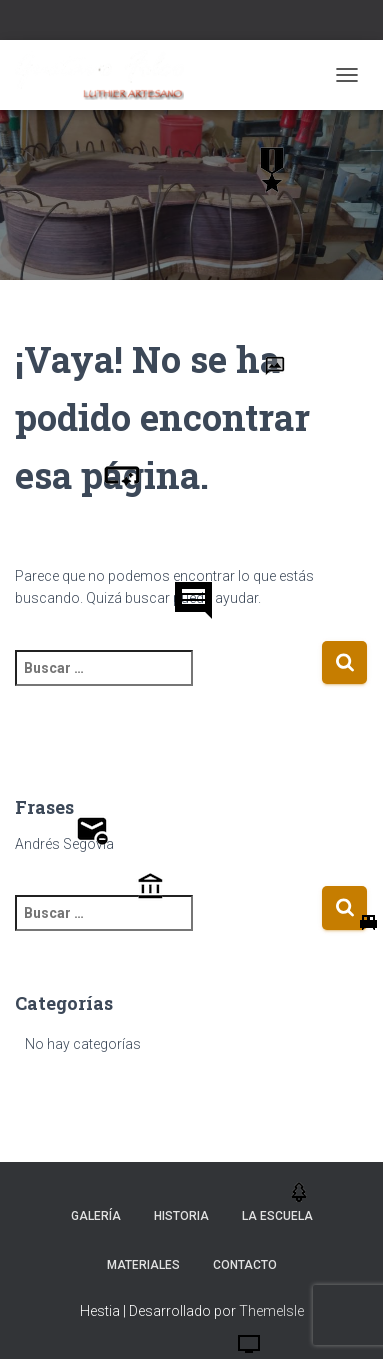  I want to click on access banking or financial services, so click(151, 887).